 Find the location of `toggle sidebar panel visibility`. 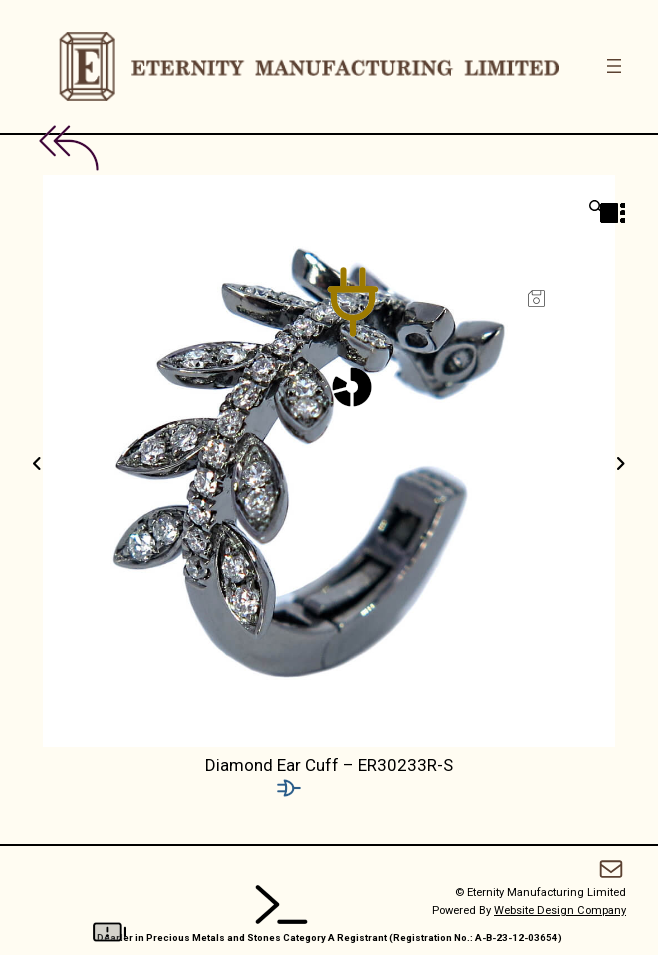

toggle sidebar panel visibility is located at coordinates (613, 213).